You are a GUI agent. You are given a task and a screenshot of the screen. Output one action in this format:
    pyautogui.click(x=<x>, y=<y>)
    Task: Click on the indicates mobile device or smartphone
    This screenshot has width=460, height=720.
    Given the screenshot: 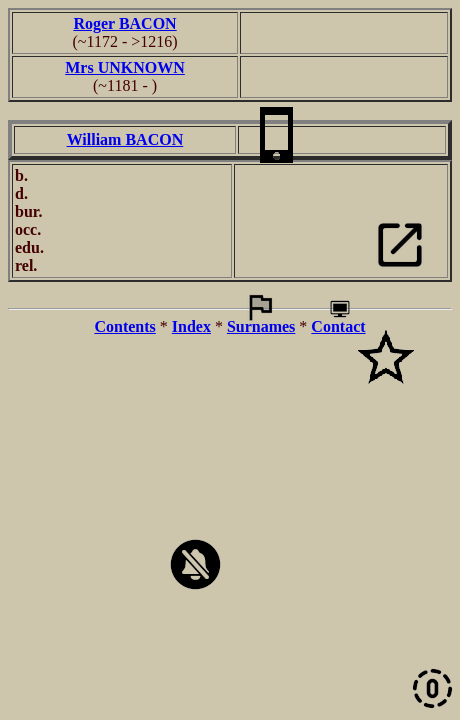 What is the action you would take?
    pyautogui.click(x=278, y=135)
    